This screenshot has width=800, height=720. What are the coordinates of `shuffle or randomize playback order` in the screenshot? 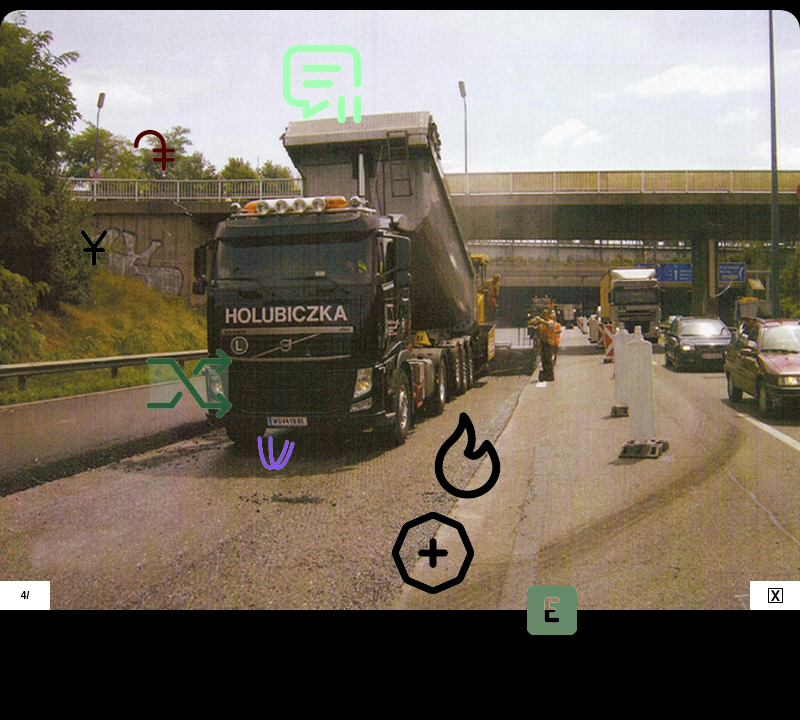 It's located at (187, 383).